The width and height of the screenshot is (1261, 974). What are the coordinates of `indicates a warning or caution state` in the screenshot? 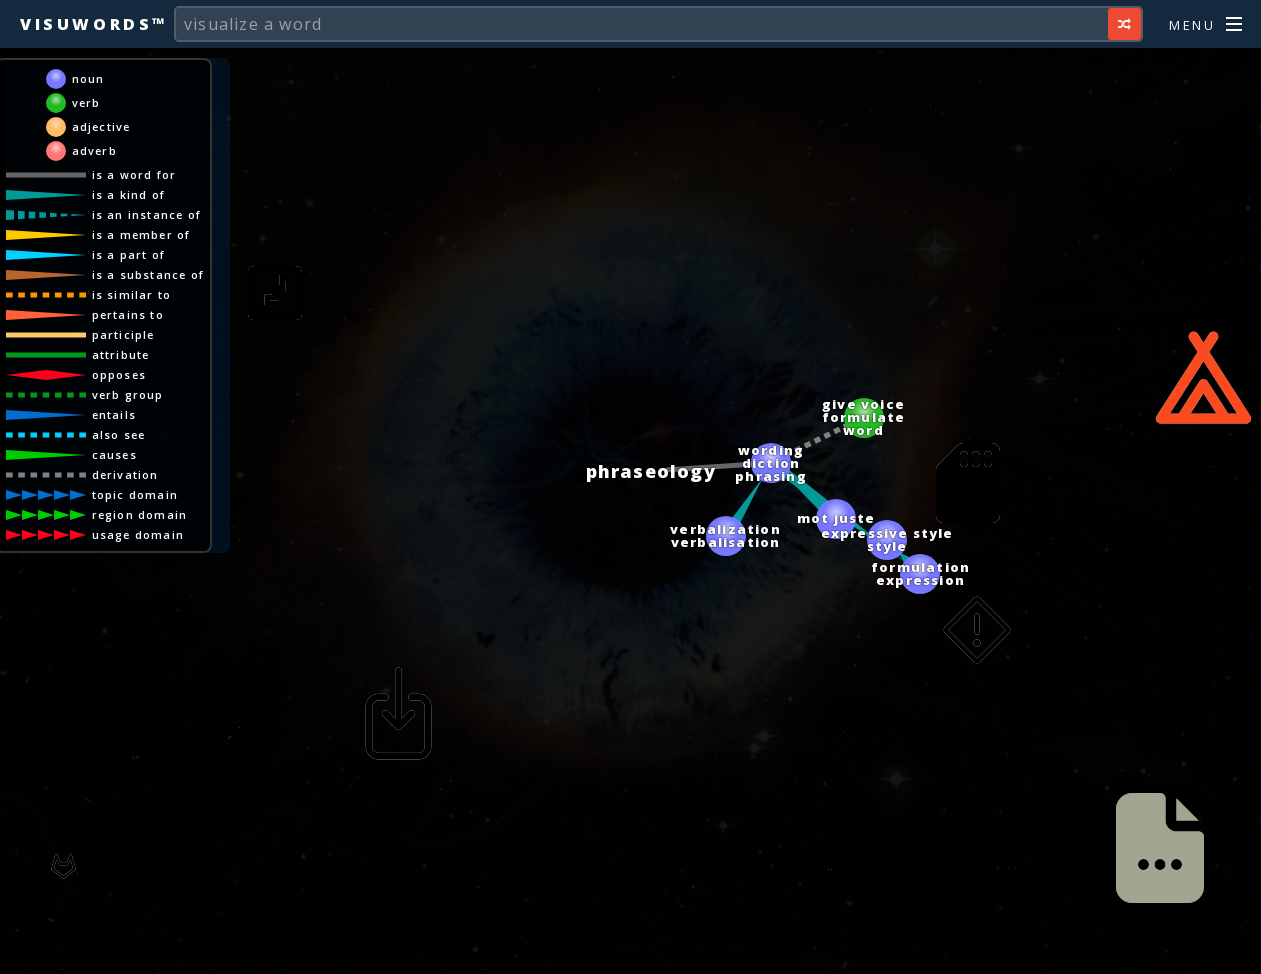 It's located at (977, 630).